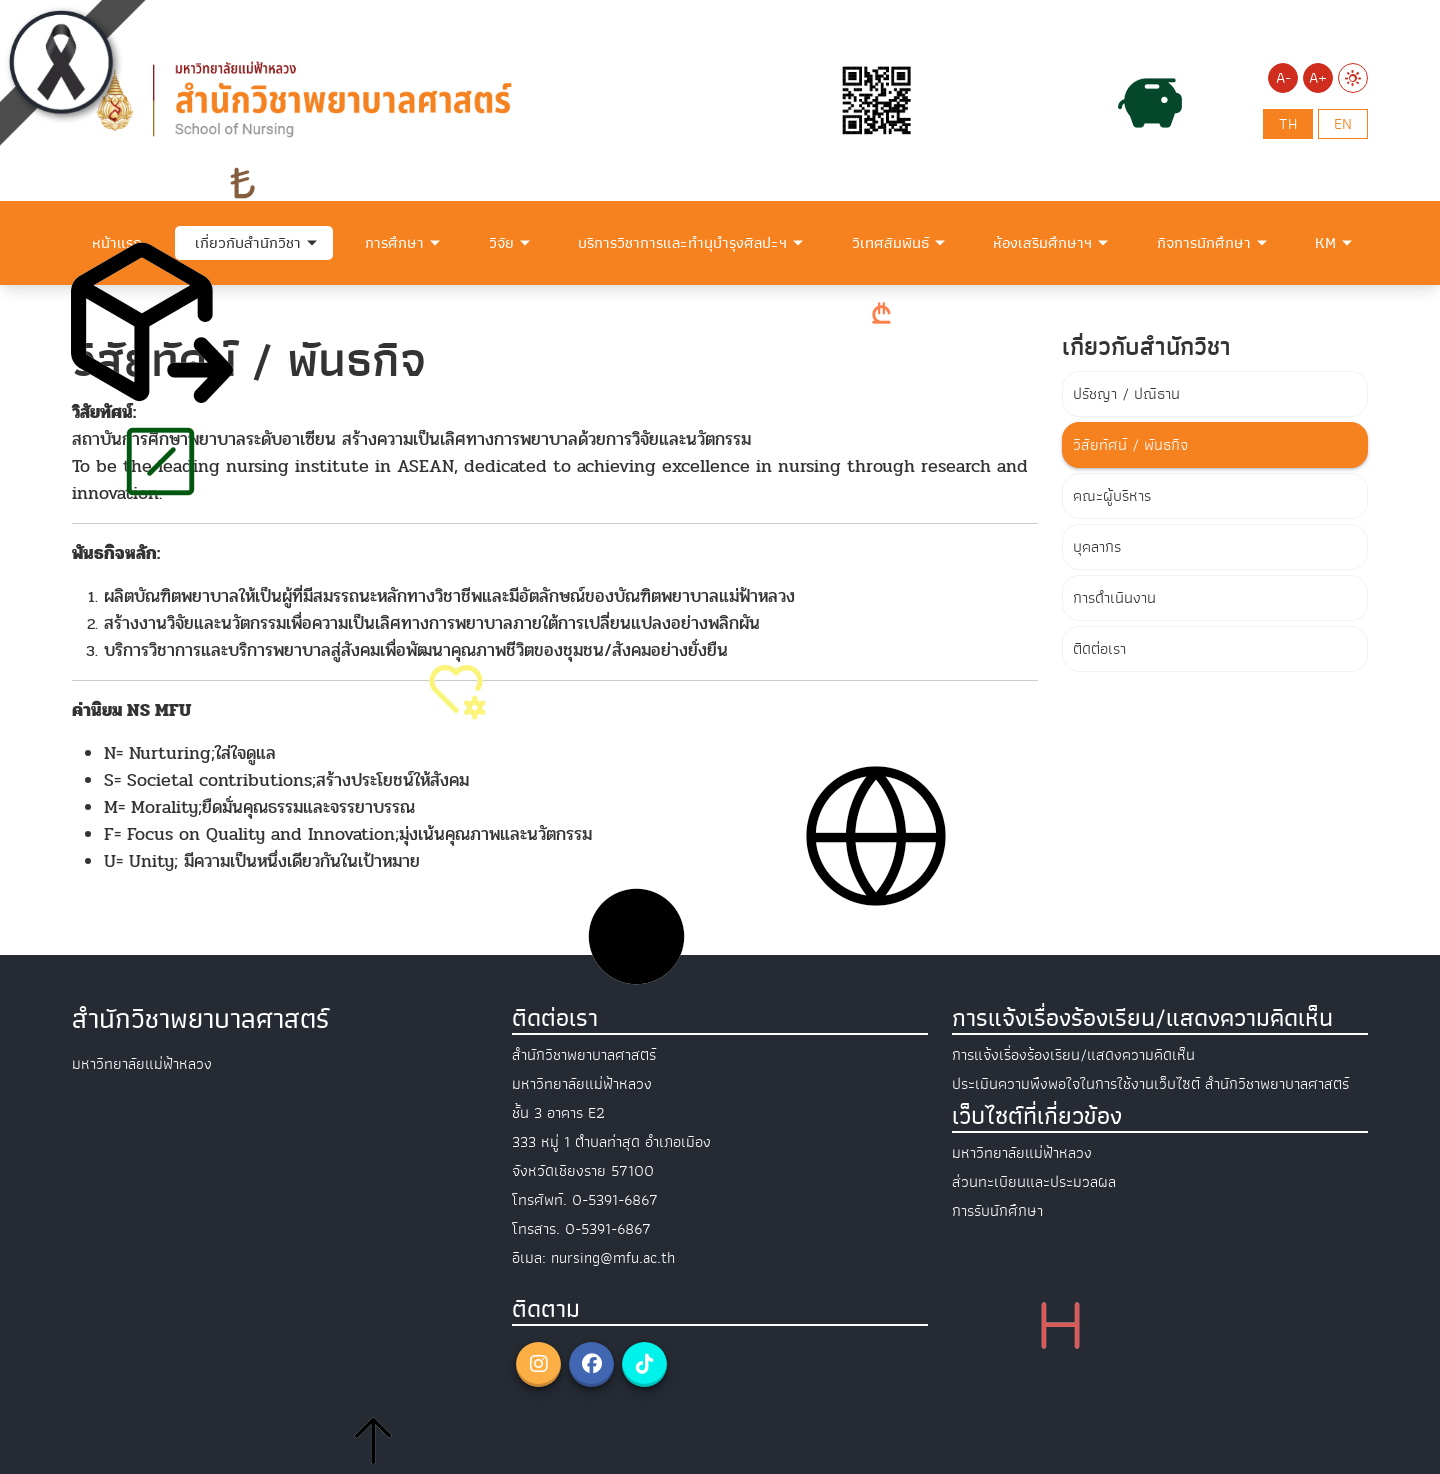 The width and height of the screenshot is (1440, 1474). I want to click on indicates Georgian lari currency, so click(881, 314).